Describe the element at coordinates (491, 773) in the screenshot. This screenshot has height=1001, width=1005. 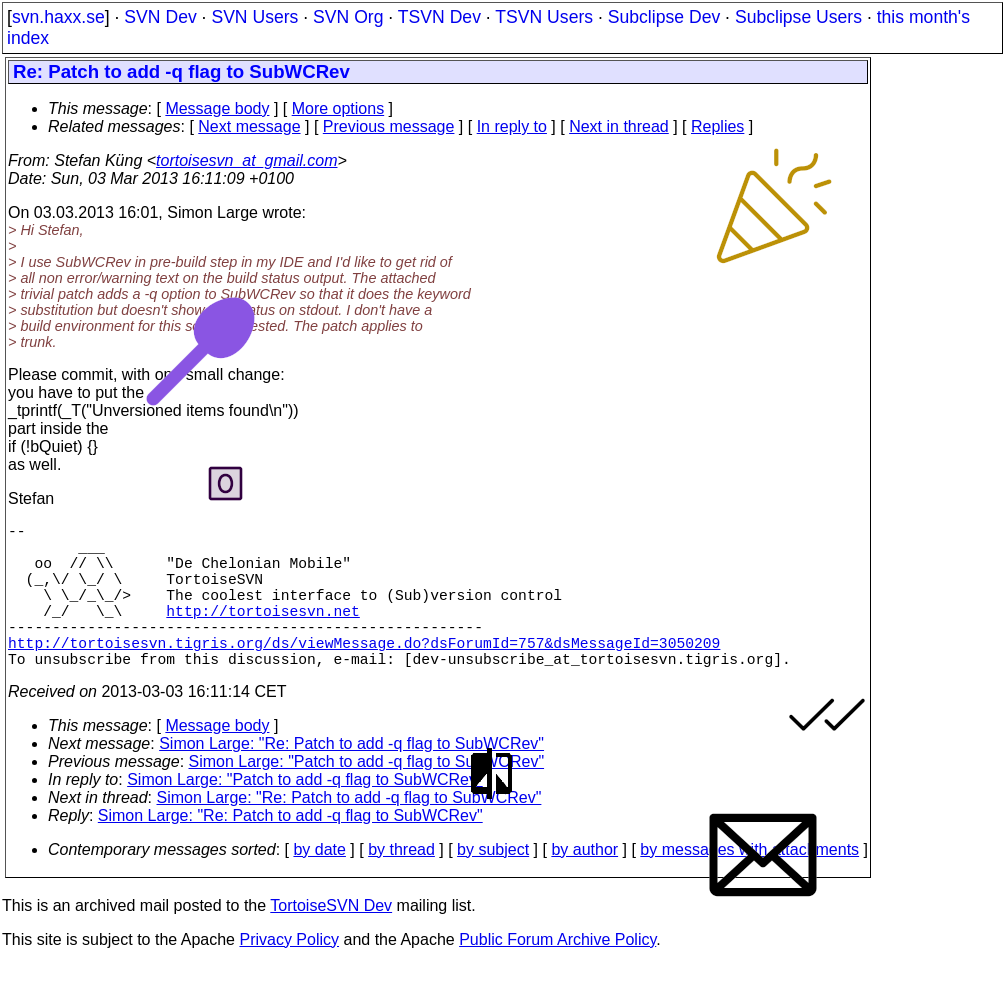
I see `compare two images side by side` at that location.